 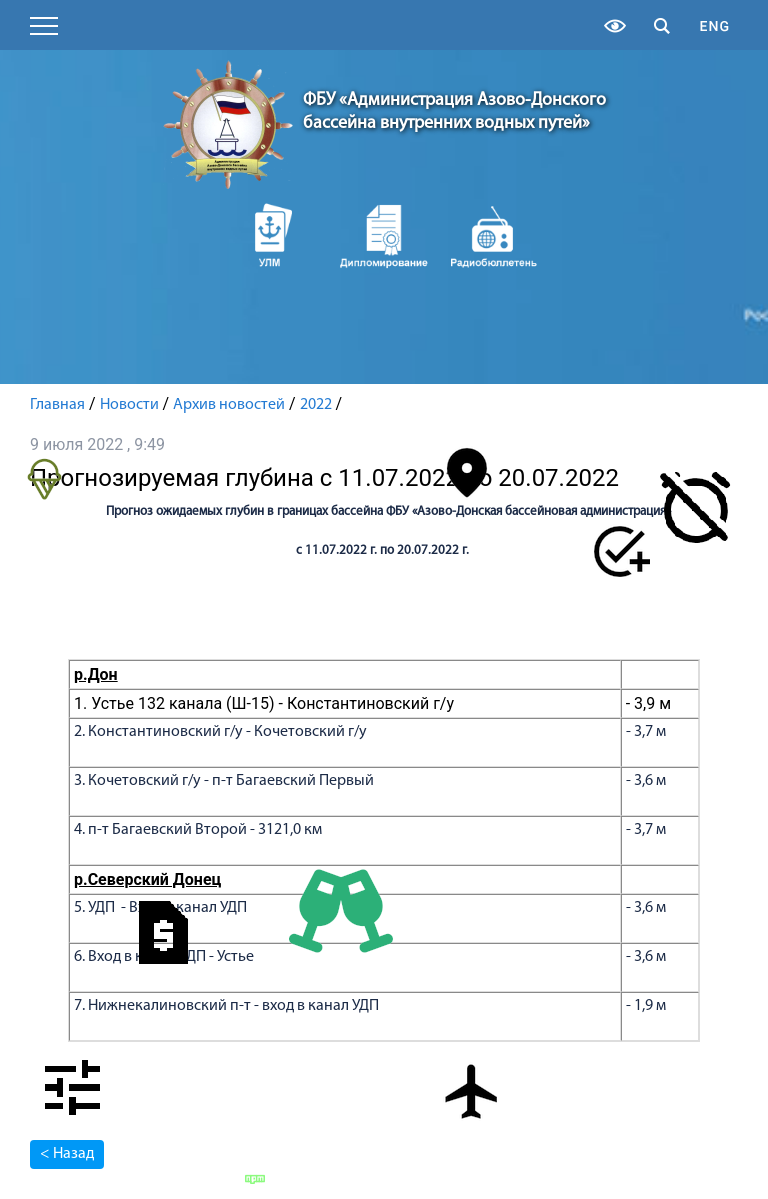 I want to click on browse desserts or sweet treats, so click(x=44, y=478).